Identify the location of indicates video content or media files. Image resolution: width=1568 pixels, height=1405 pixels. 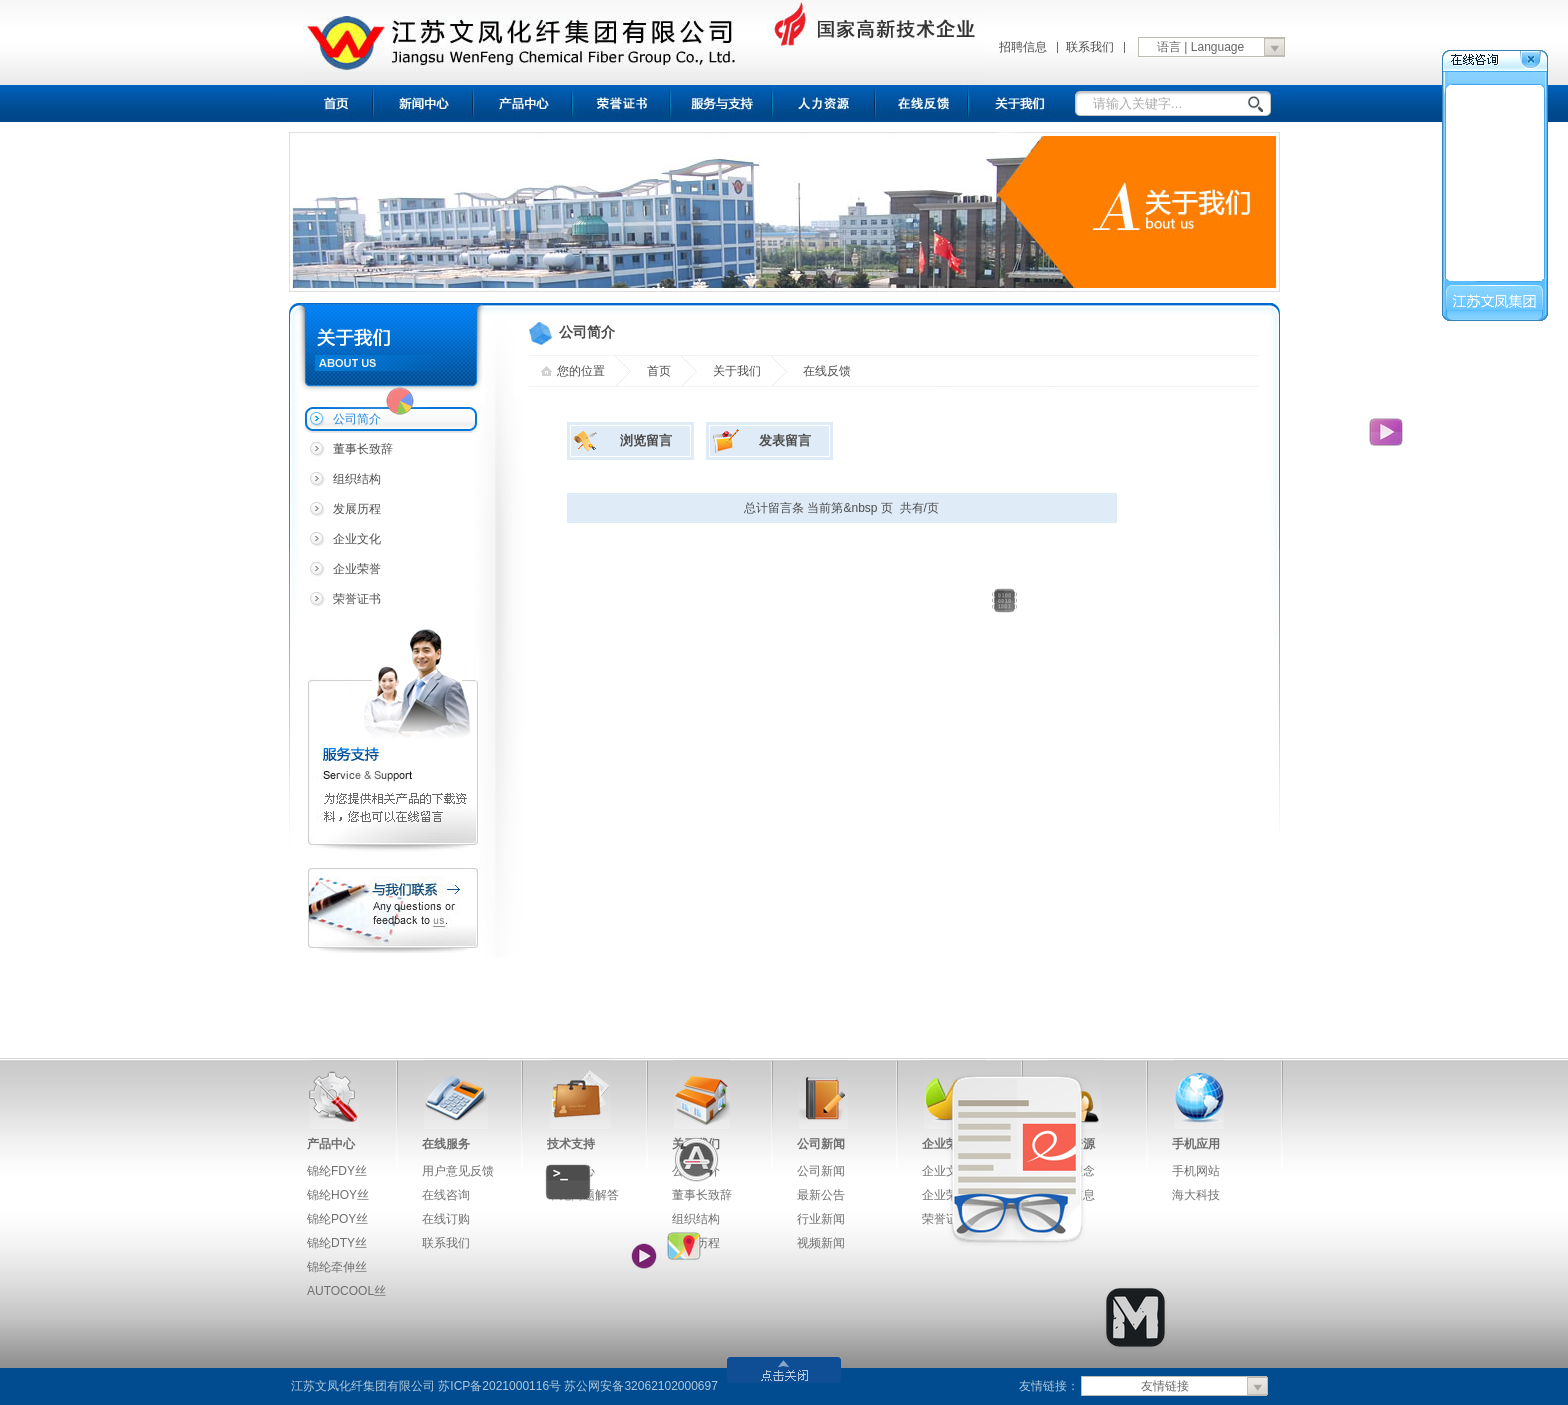
(644, 1256).